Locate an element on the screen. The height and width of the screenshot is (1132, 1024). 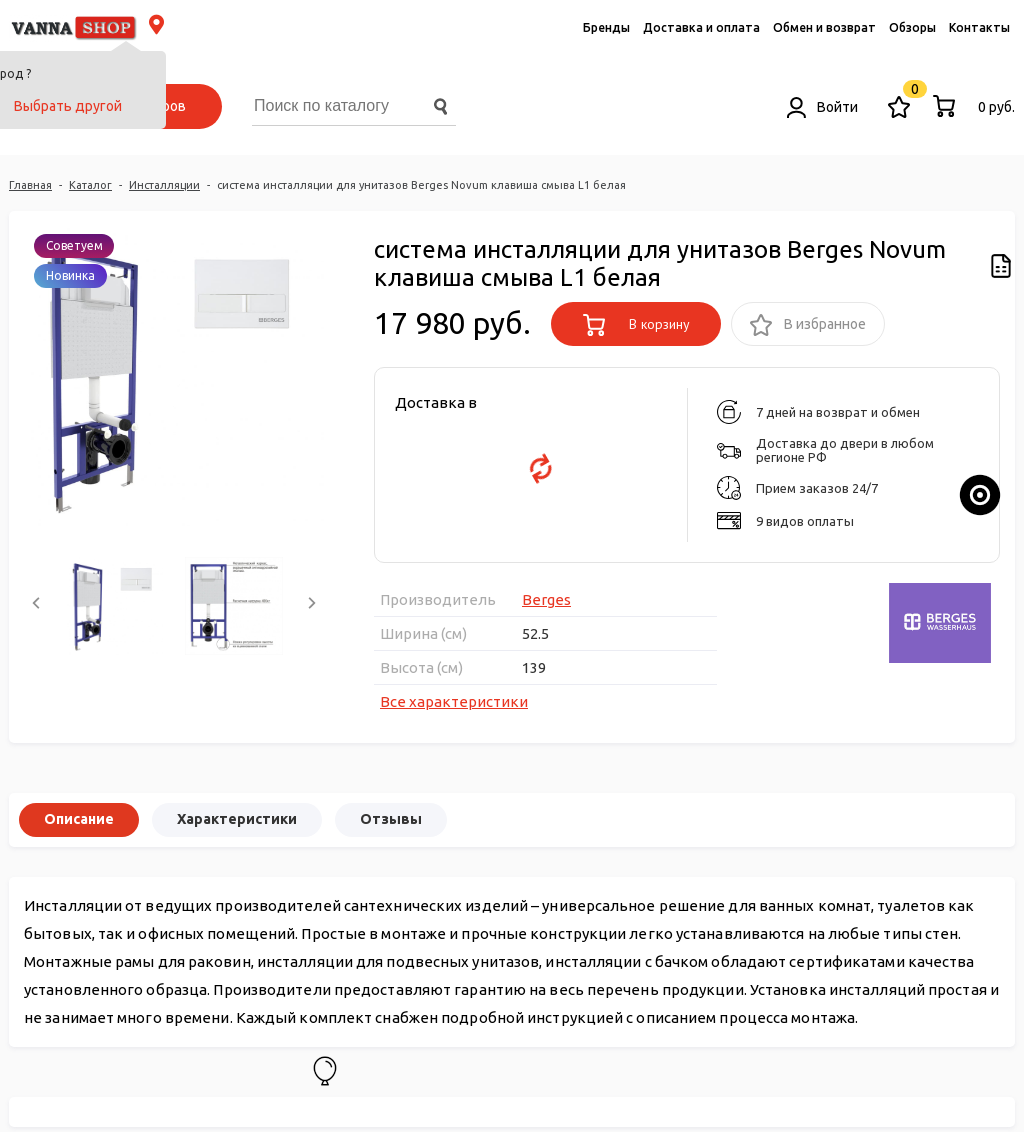
indicates a celebration or birthday event is located at coordinates (325, 1071).